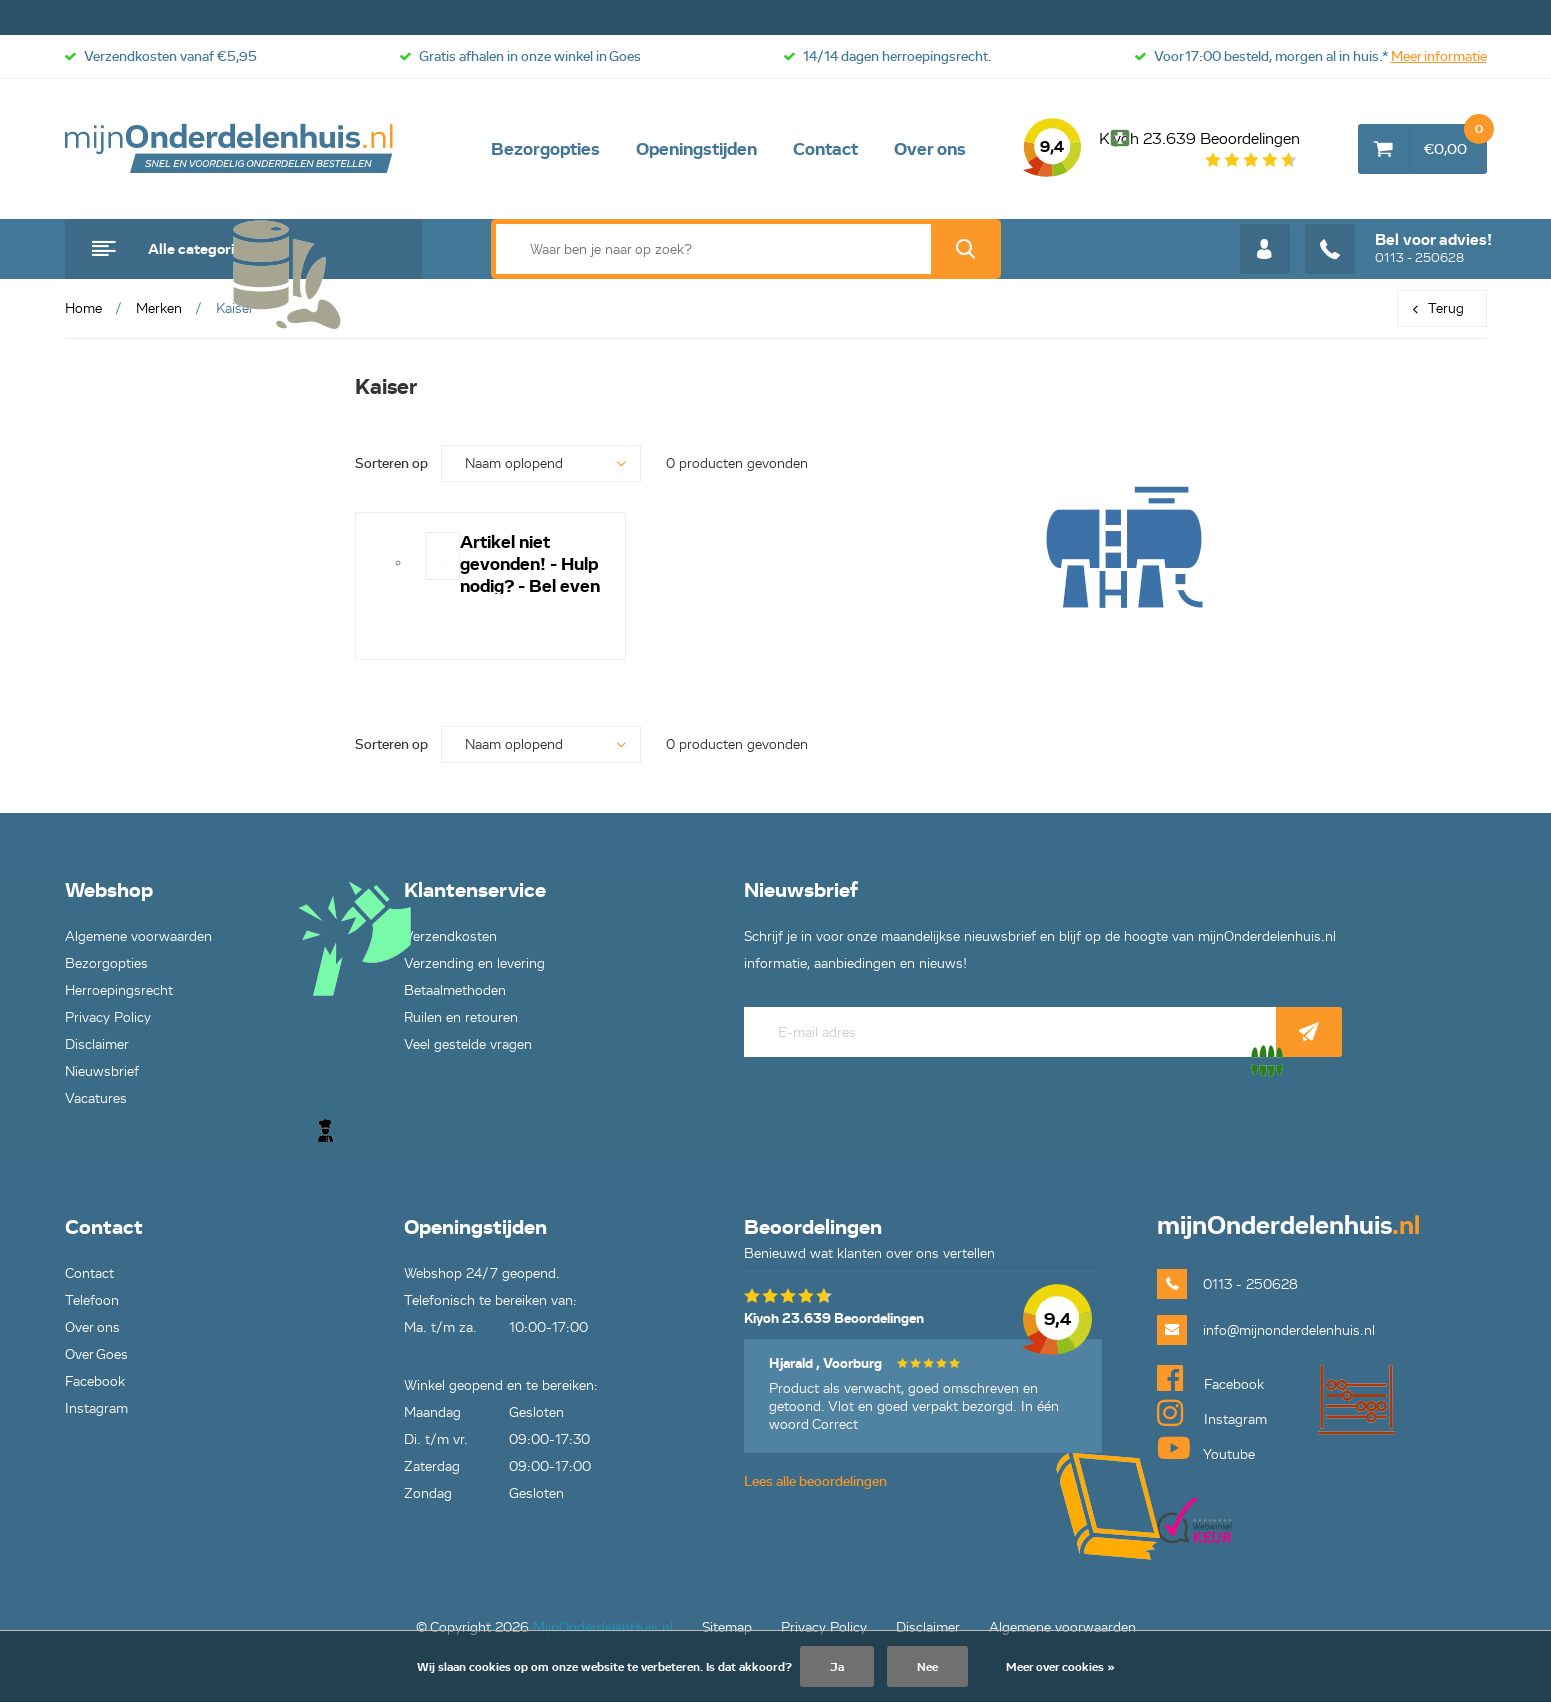  Describe the element at coordinates (1267, 1061) in the screenshot. I see `view dental health or teeth information` at that location.